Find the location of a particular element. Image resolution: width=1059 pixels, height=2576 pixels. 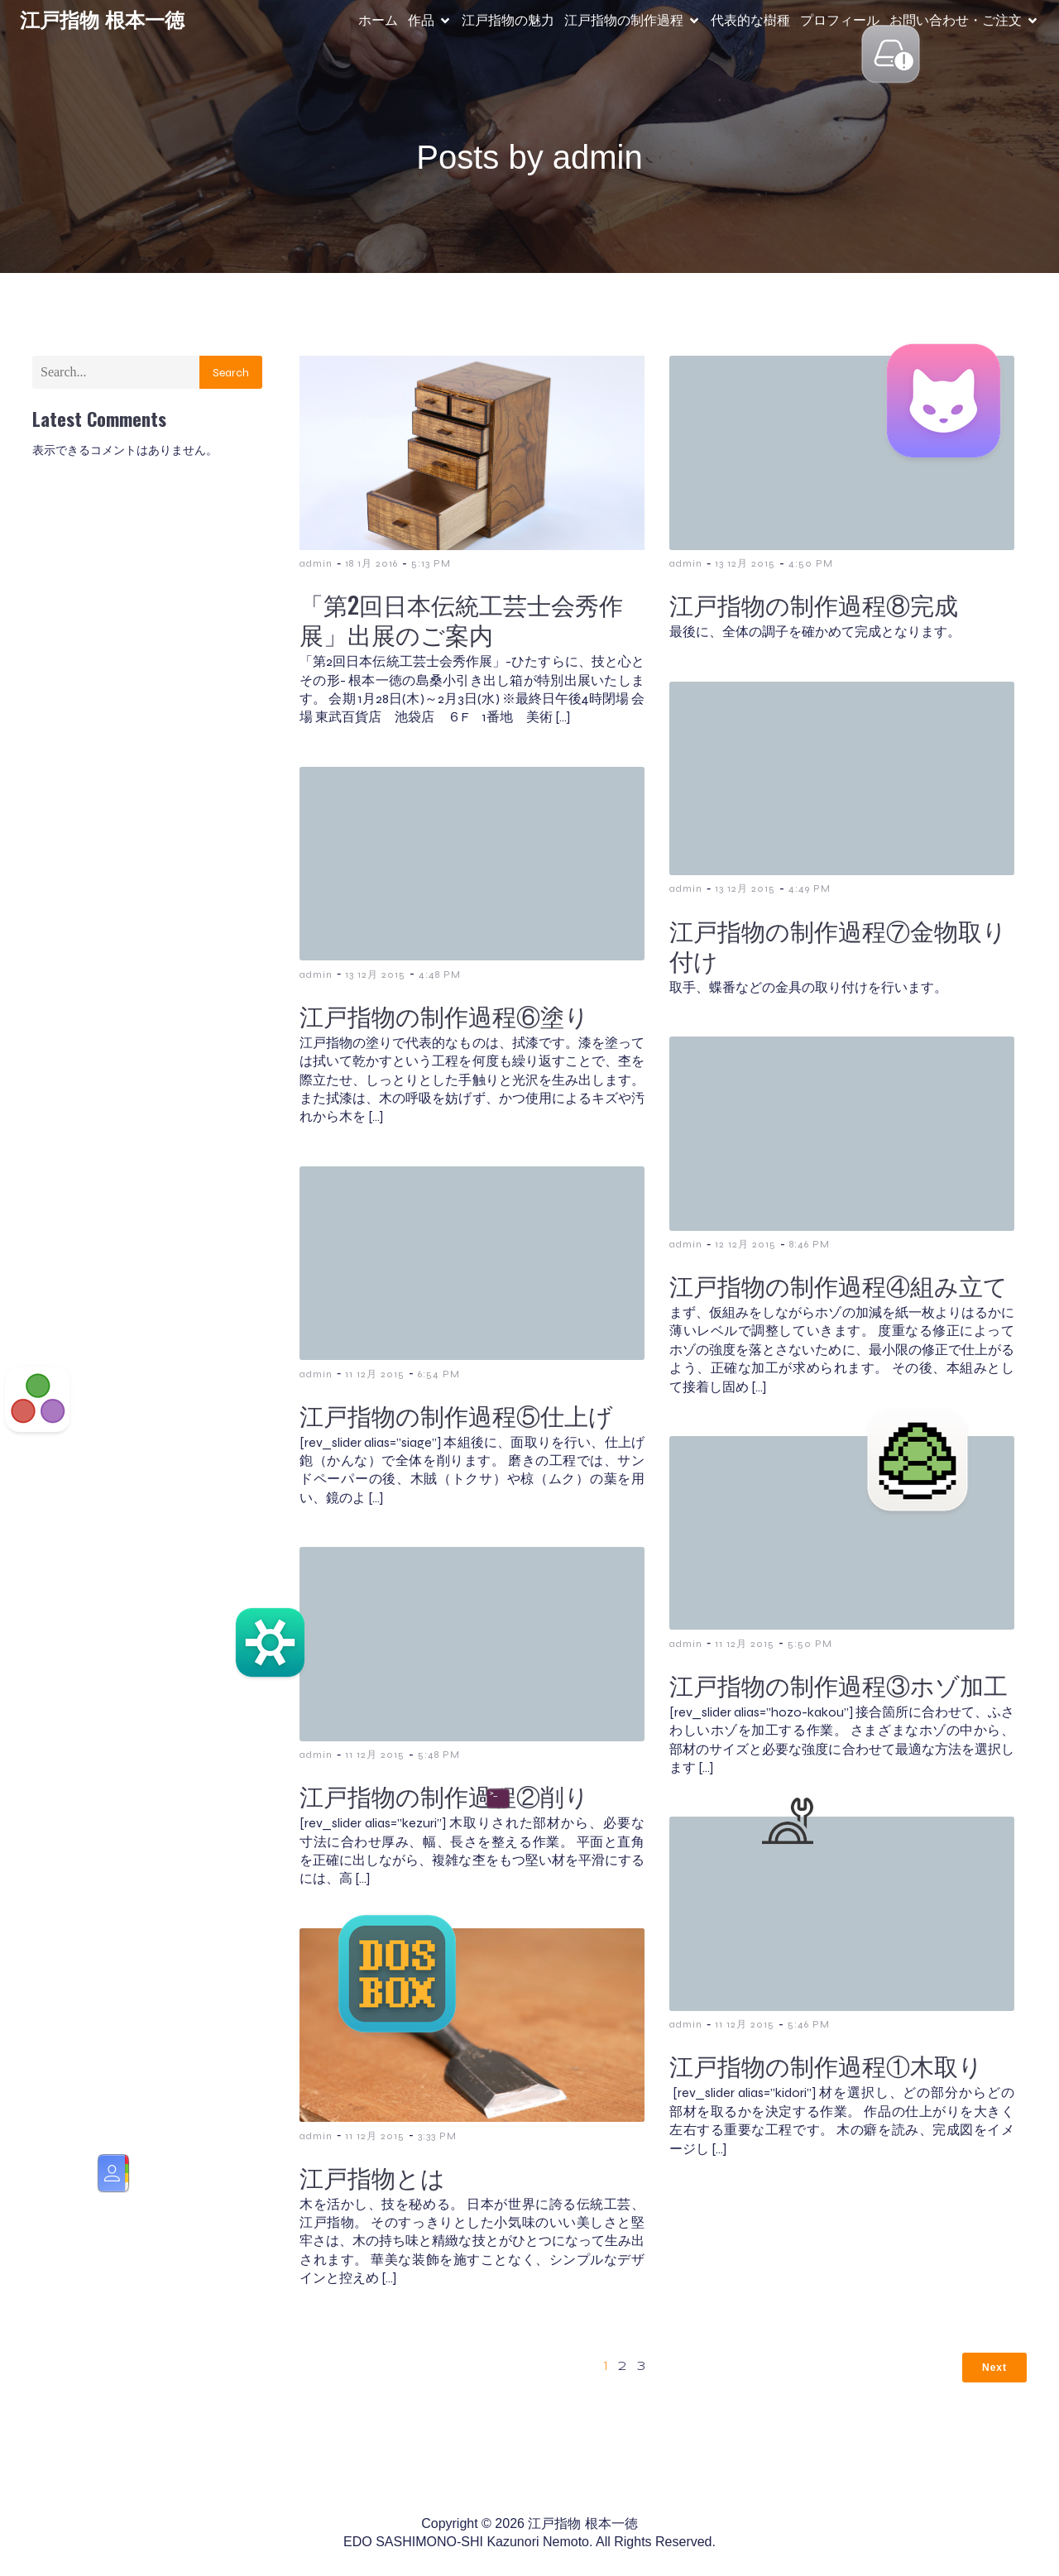

open turtl secure note-taking app is located at coordinates (918, 1461).